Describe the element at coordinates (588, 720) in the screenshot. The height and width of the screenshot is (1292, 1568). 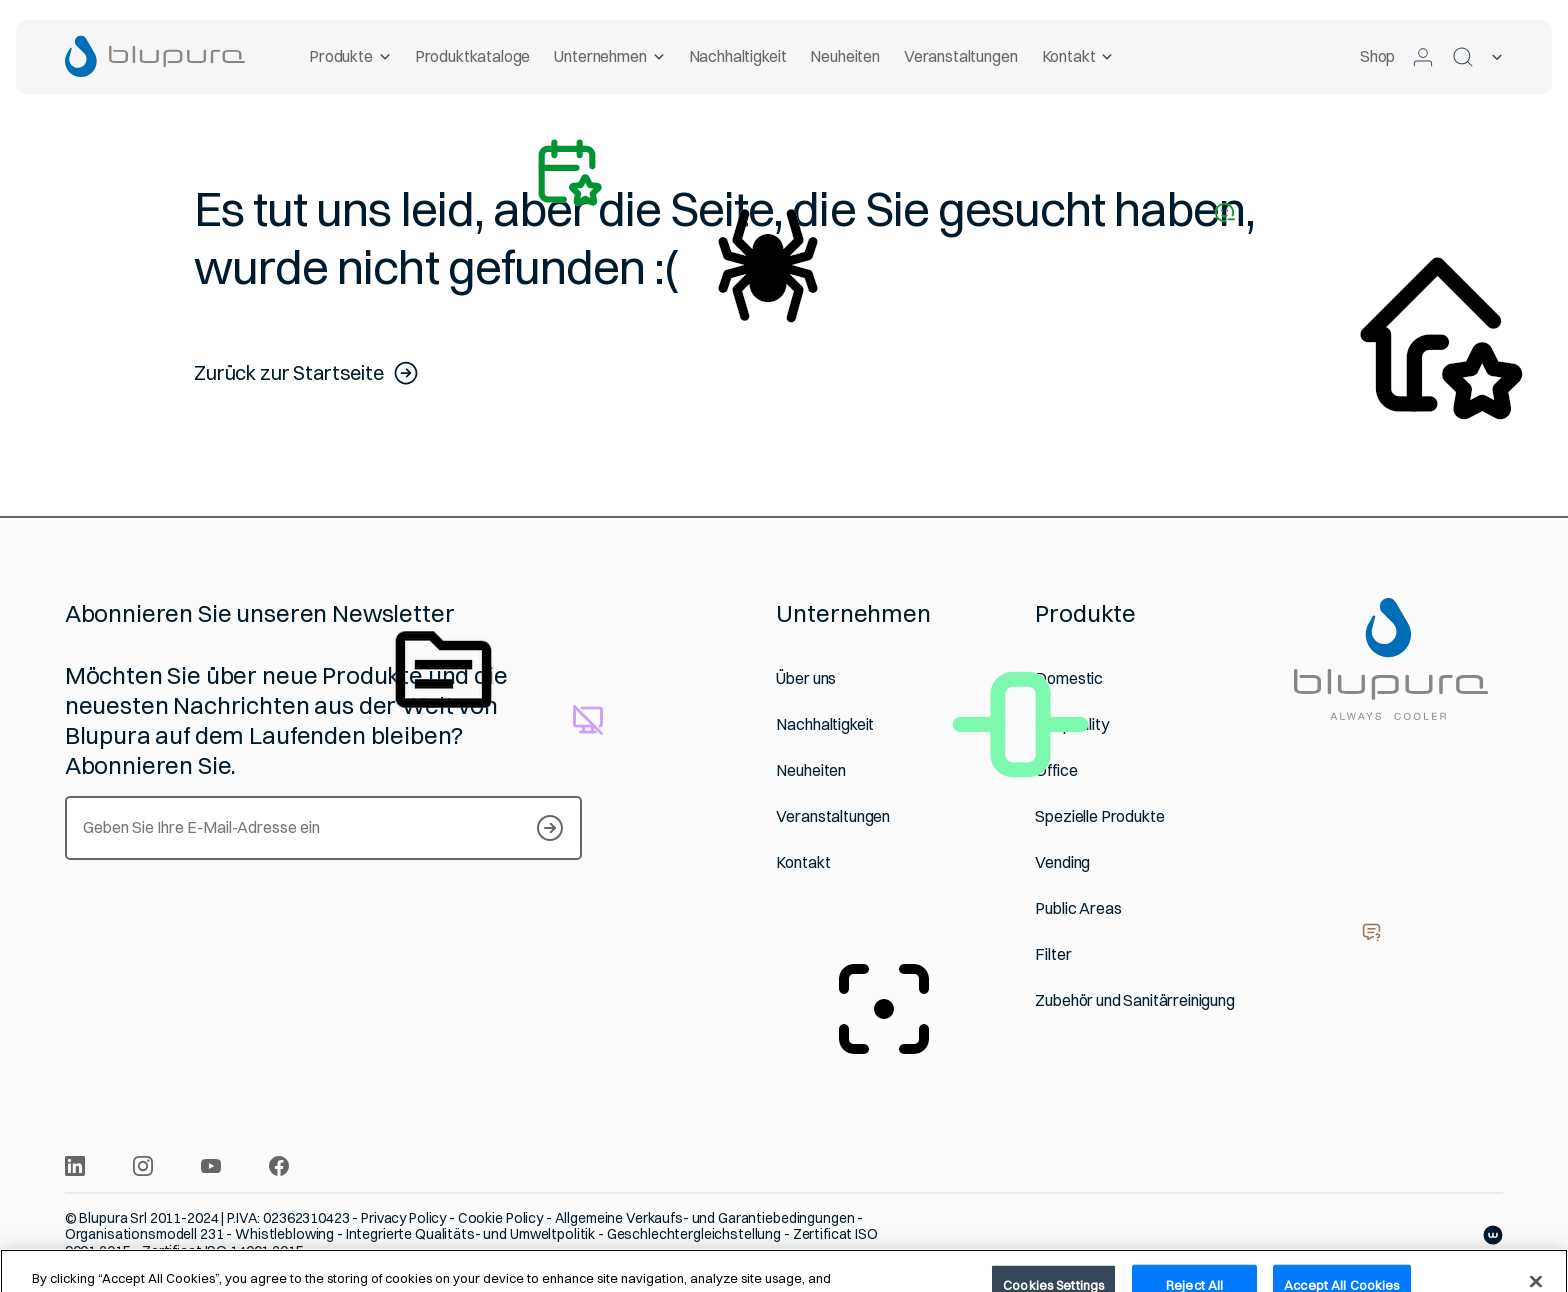
I see `desktop display is unavailable or disconnected` at that location.